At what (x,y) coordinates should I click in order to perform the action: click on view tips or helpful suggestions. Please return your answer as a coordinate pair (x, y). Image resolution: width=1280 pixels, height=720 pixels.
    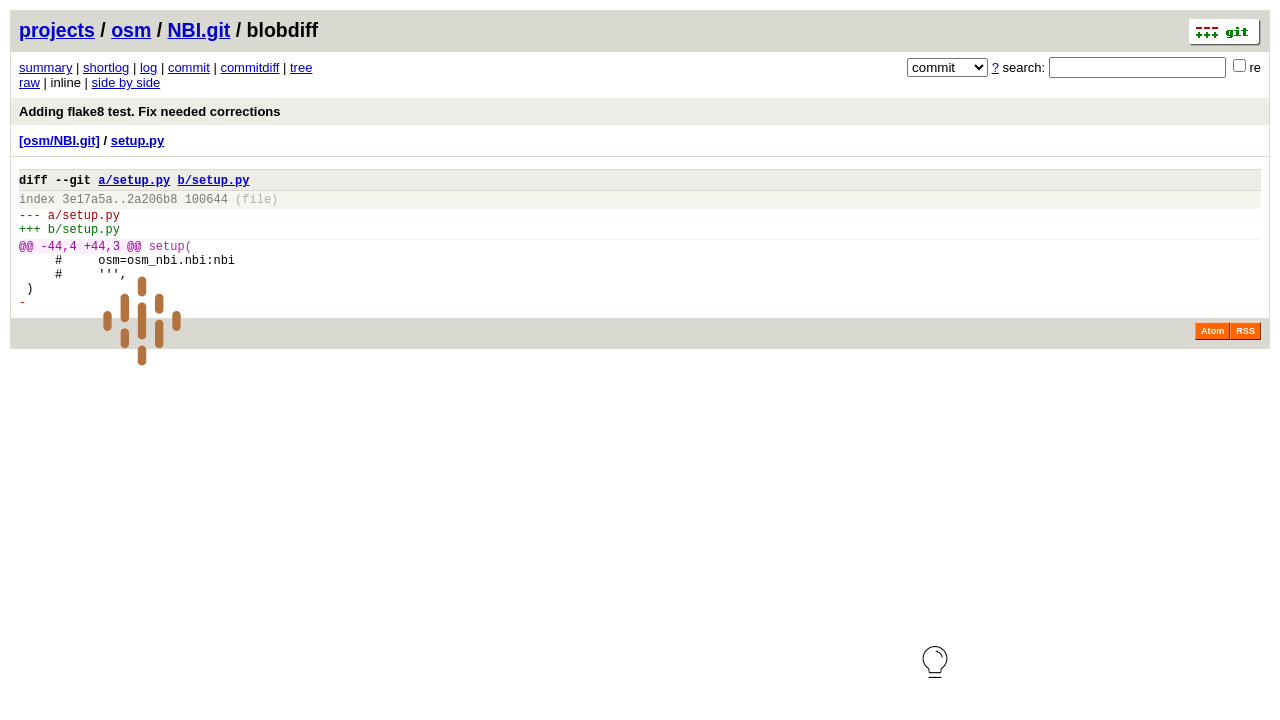
    Looking at the image, I should click on (935, 662).